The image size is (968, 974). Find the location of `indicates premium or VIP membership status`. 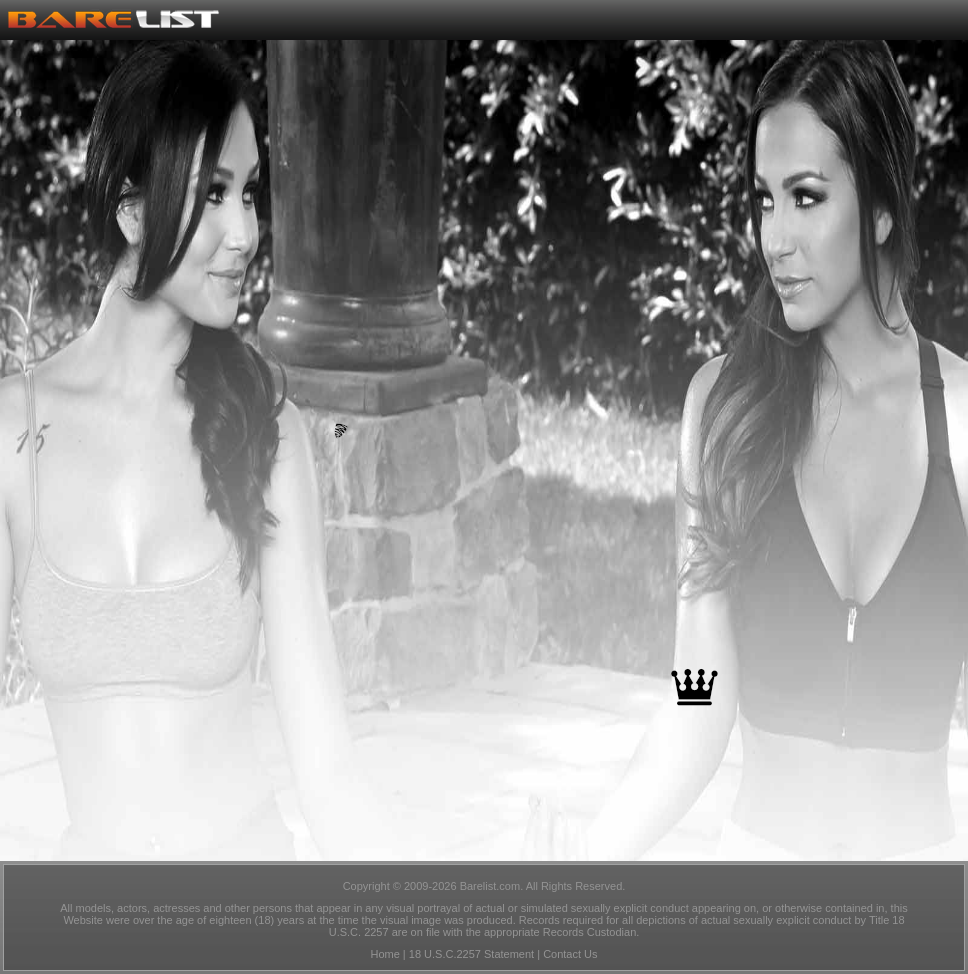

indicates premium or VIP membership status is located at coordinates (694, 688).